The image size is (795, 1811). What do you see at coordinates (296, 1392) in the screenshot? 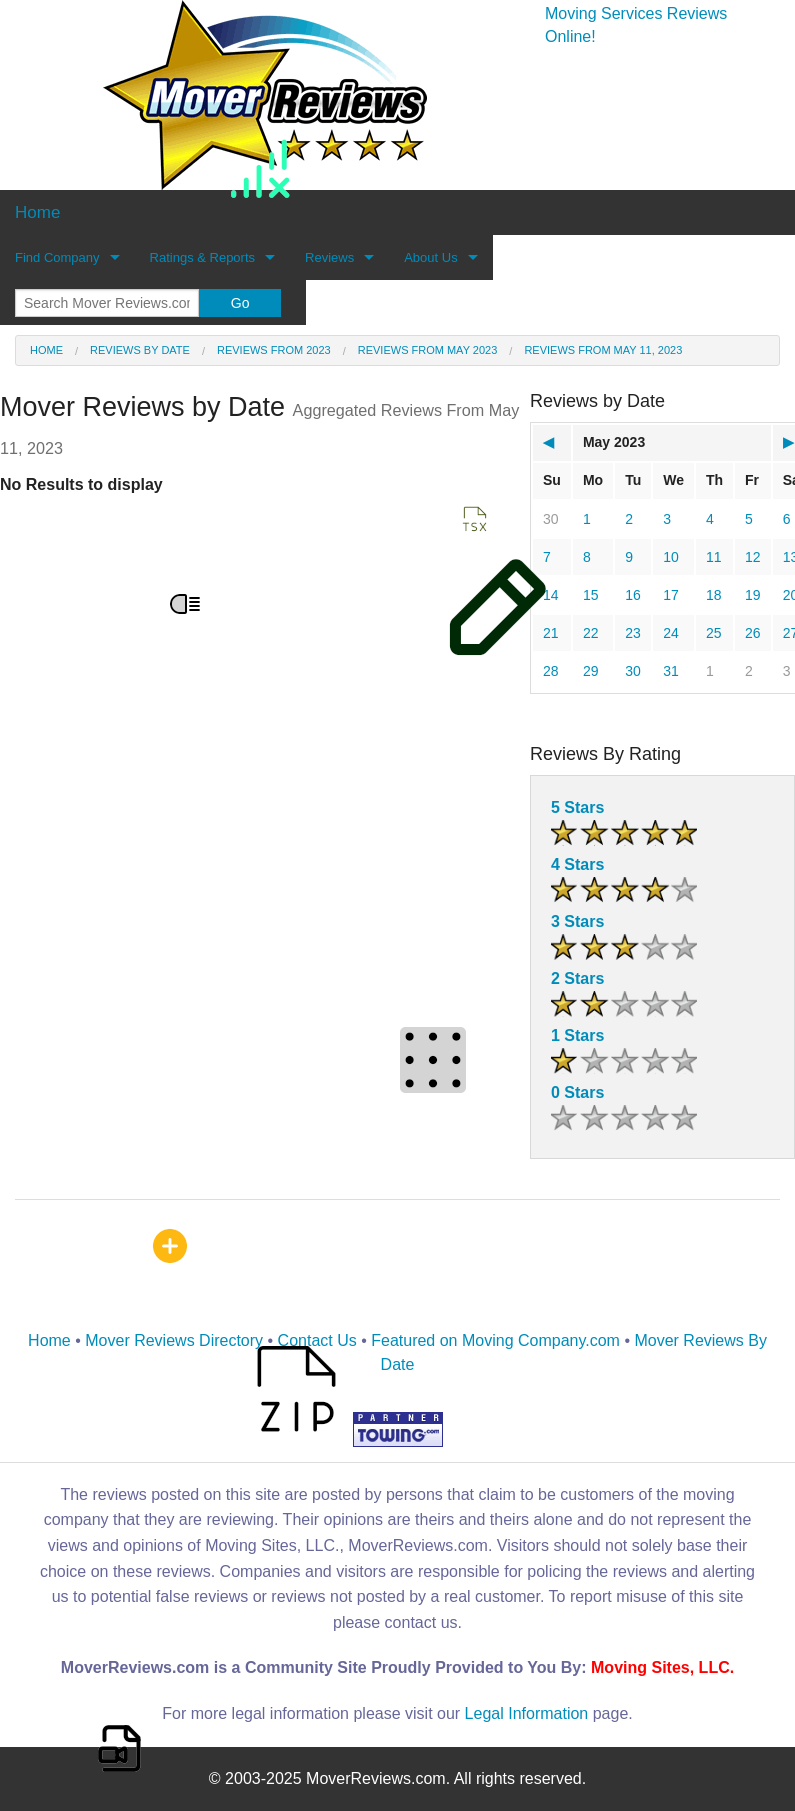
I see `compress or archive files into a zip folder` at bounding box center [296, 1392].